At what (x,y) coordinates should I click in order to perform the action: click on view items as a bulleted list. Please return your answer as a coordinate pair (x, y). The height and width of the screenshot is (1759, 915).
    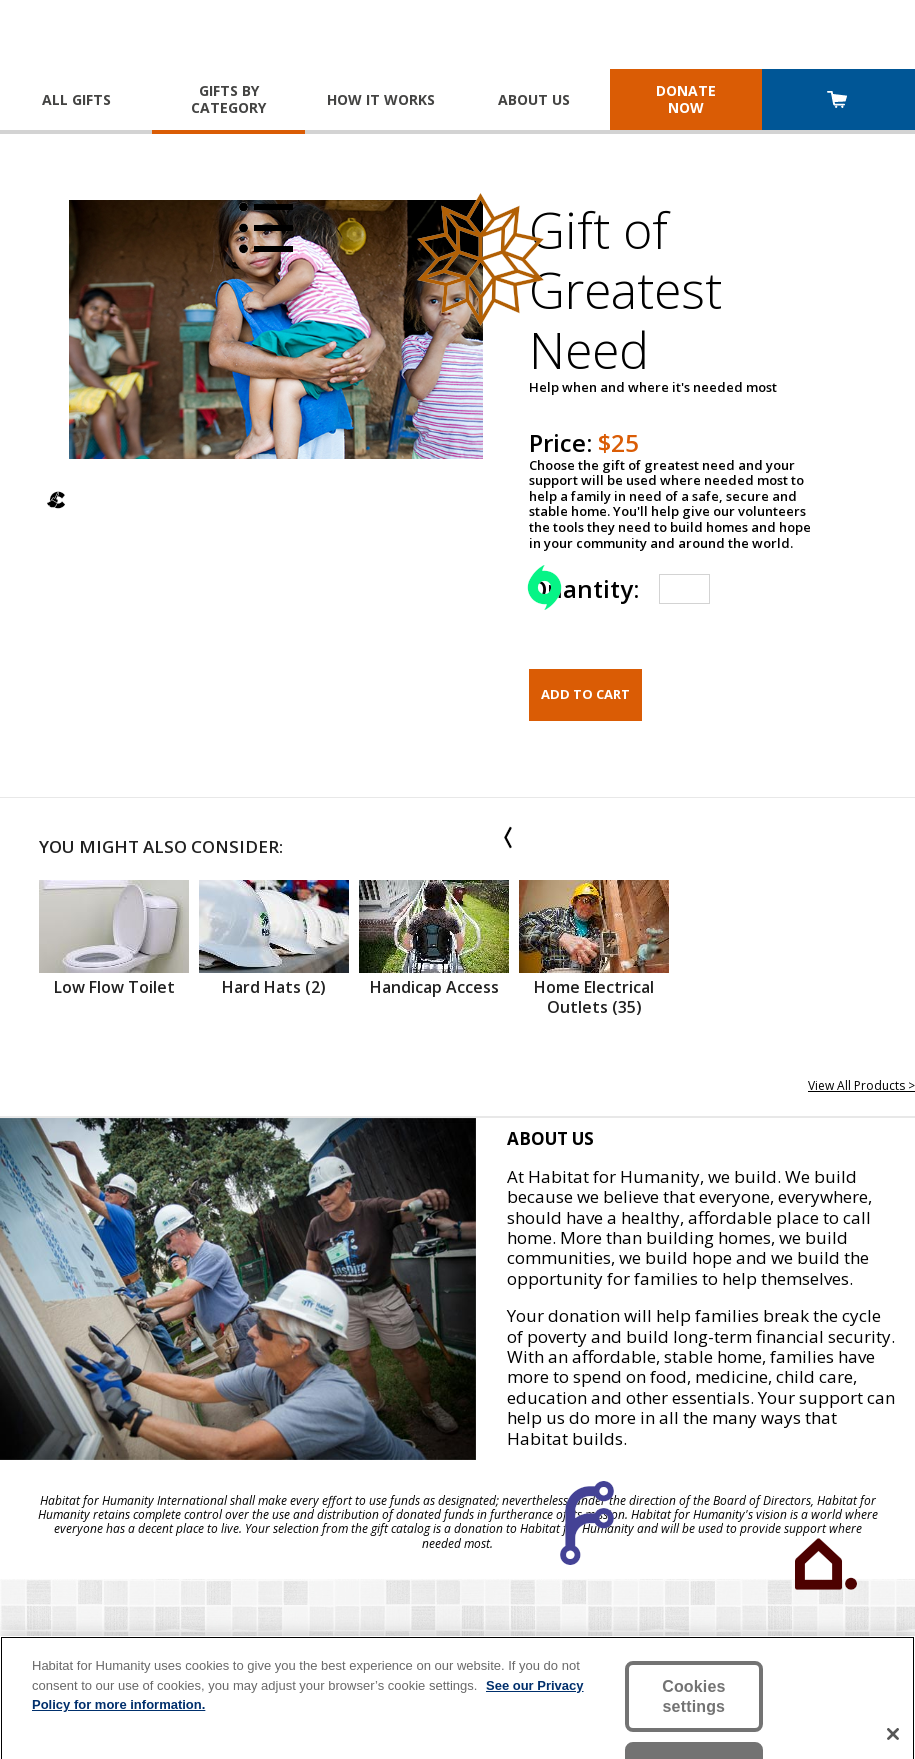
    Looking at the image, I should click on (266, 228).